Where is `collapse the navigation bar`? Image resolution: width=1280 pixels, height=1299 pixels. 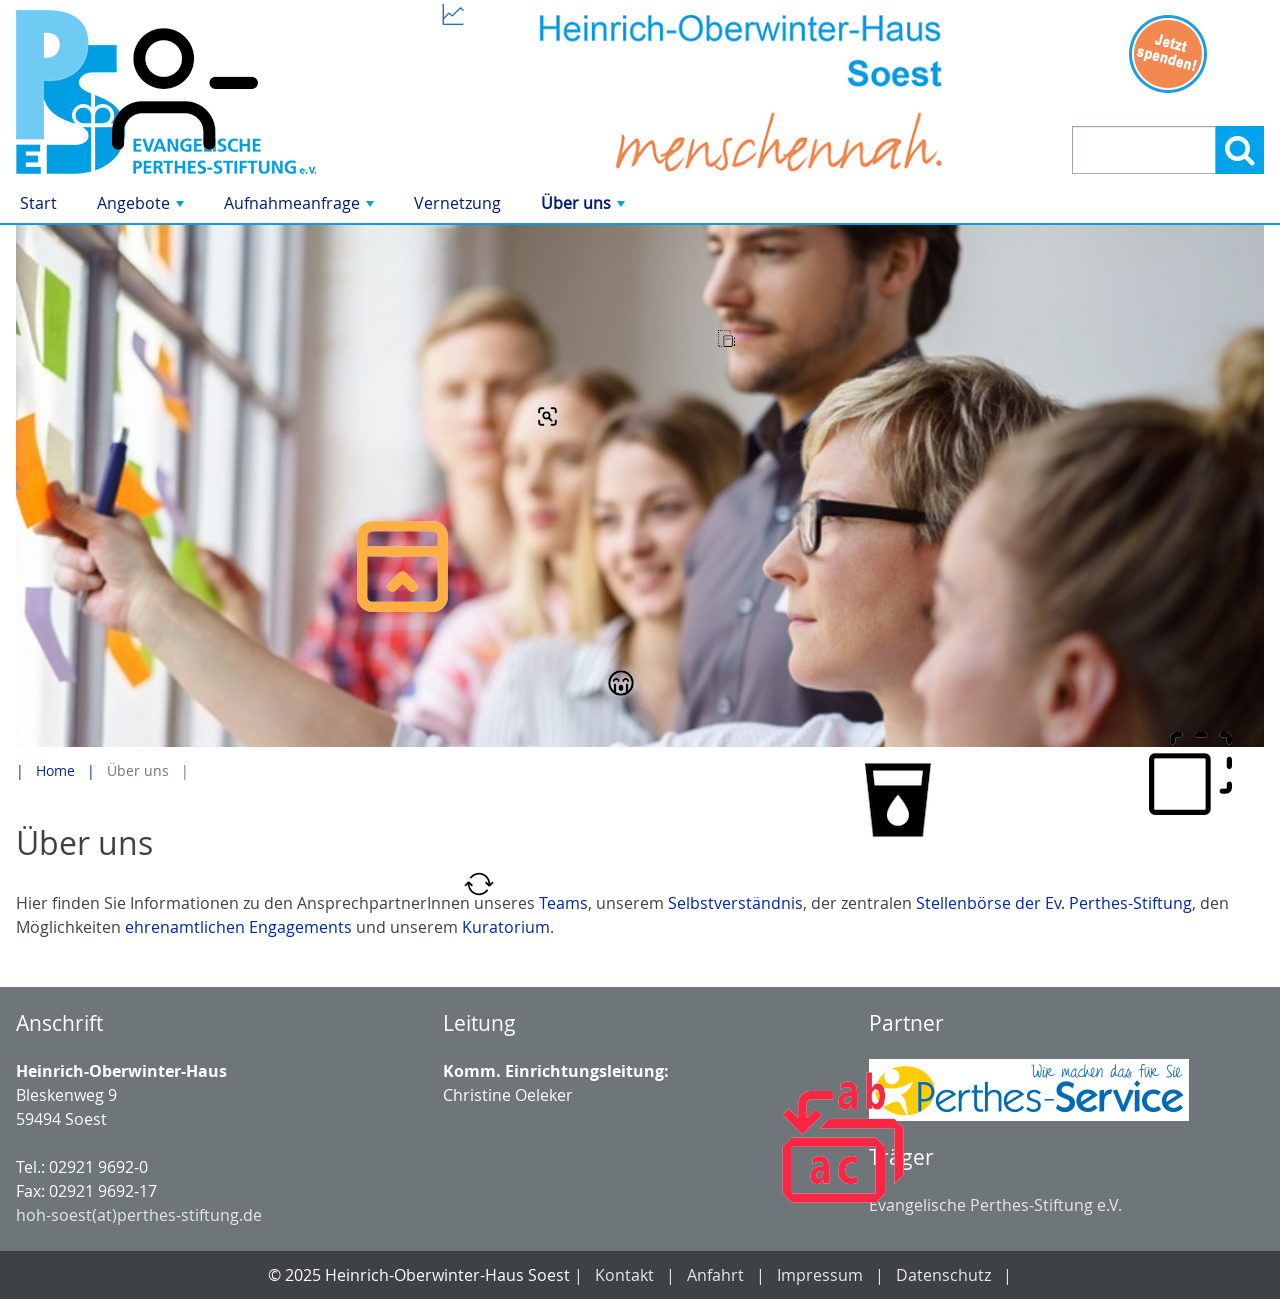
collapse the navigation bar is located at coordinates (402, 566).